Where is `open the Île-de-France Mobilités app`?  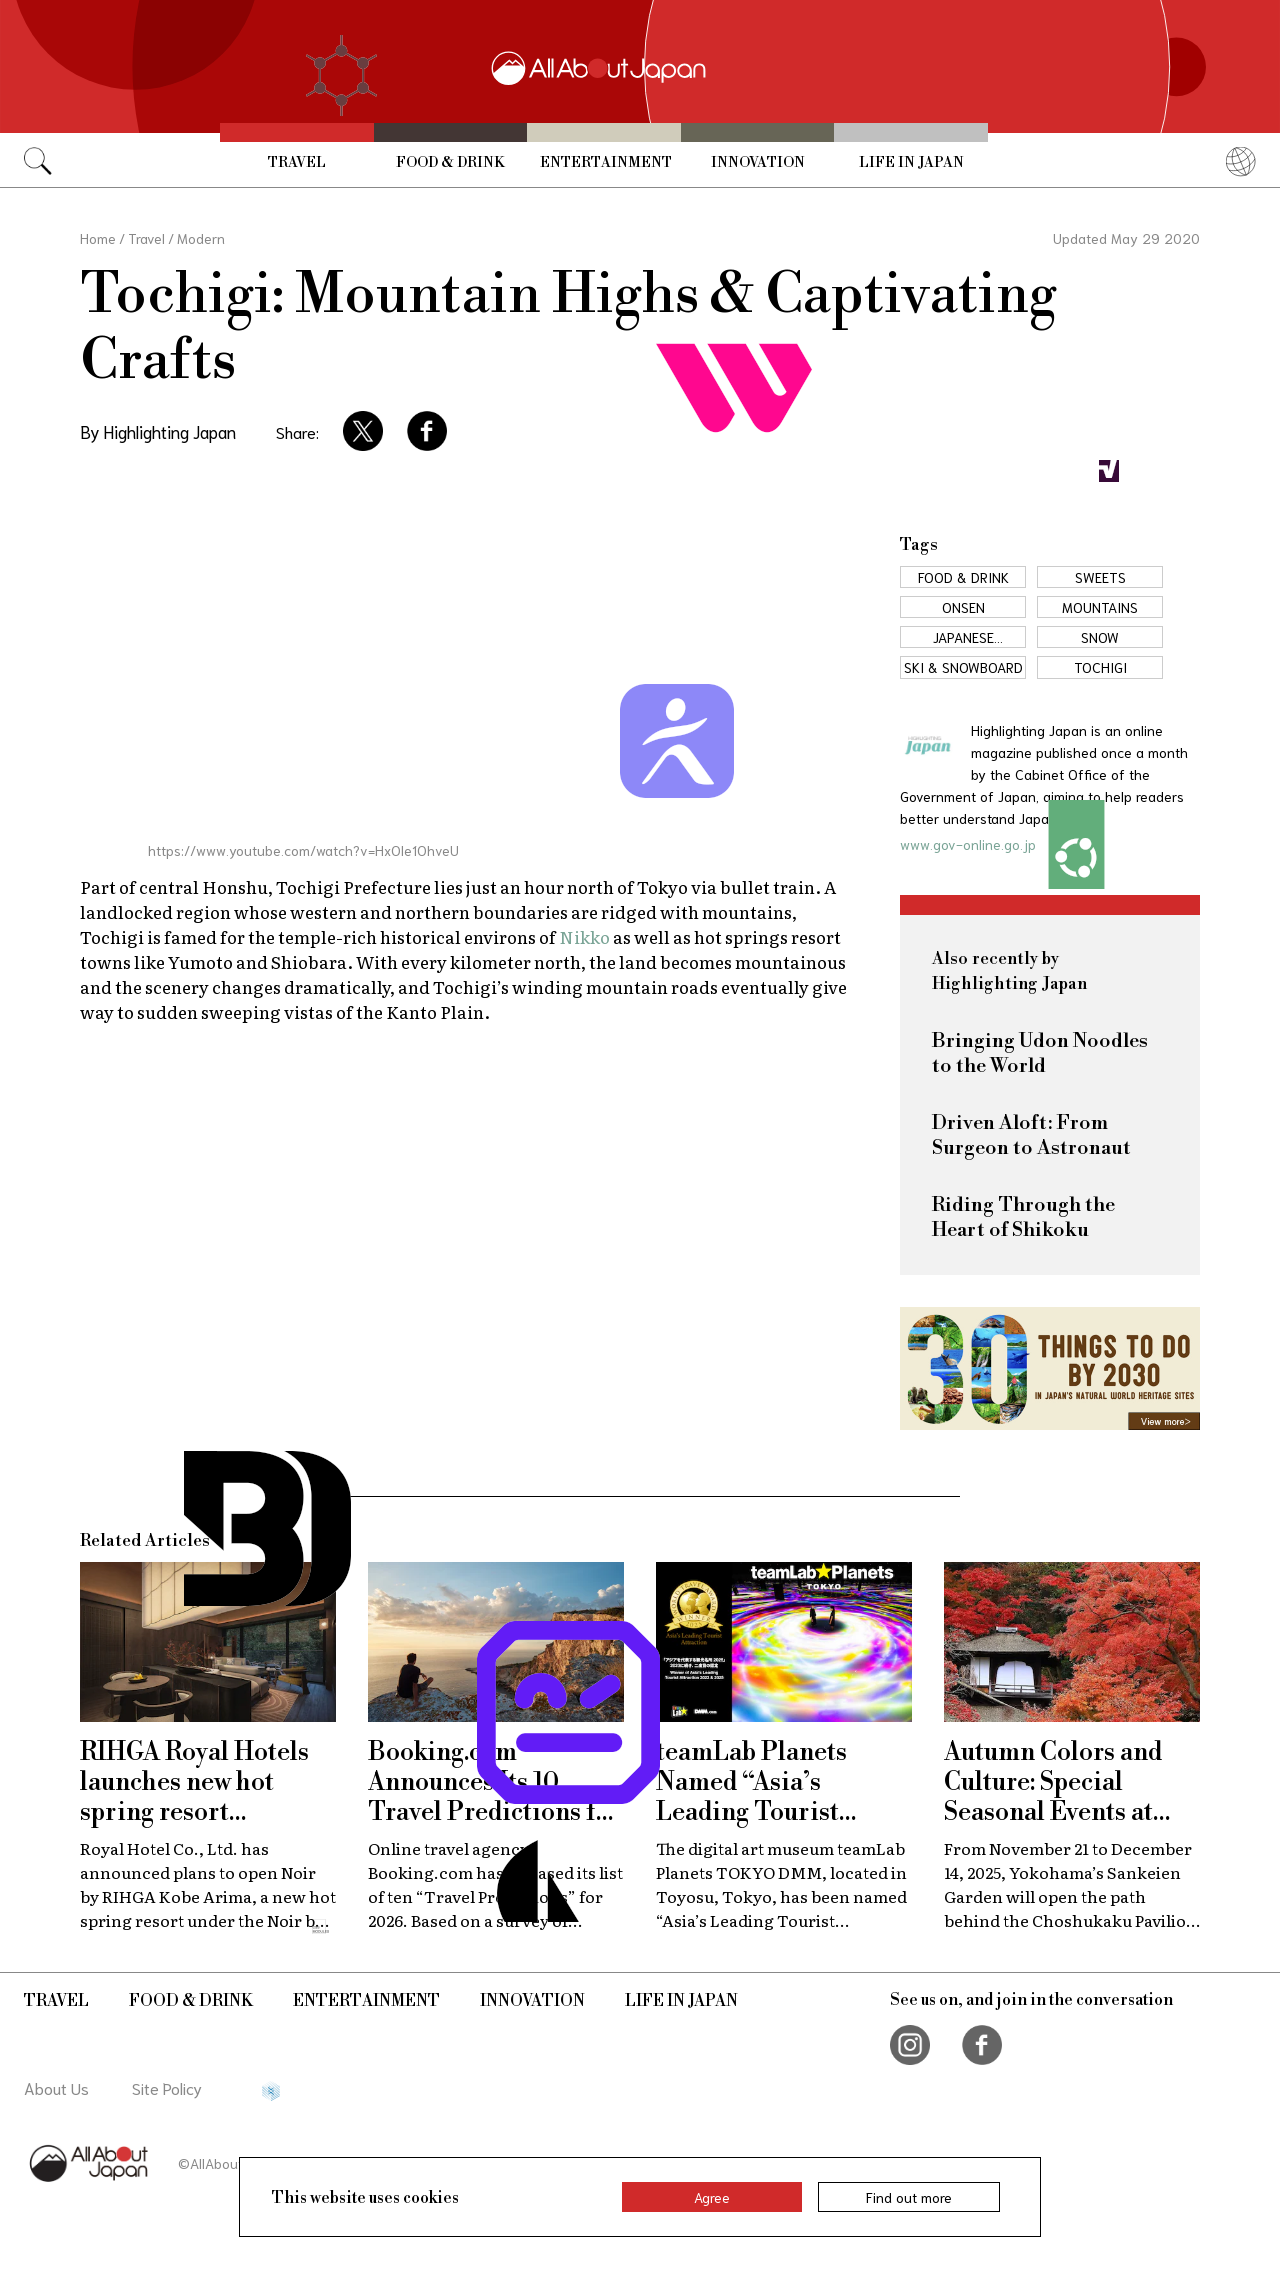 open the Île-de-France Mobilités app is located at coordinates (677, 741).